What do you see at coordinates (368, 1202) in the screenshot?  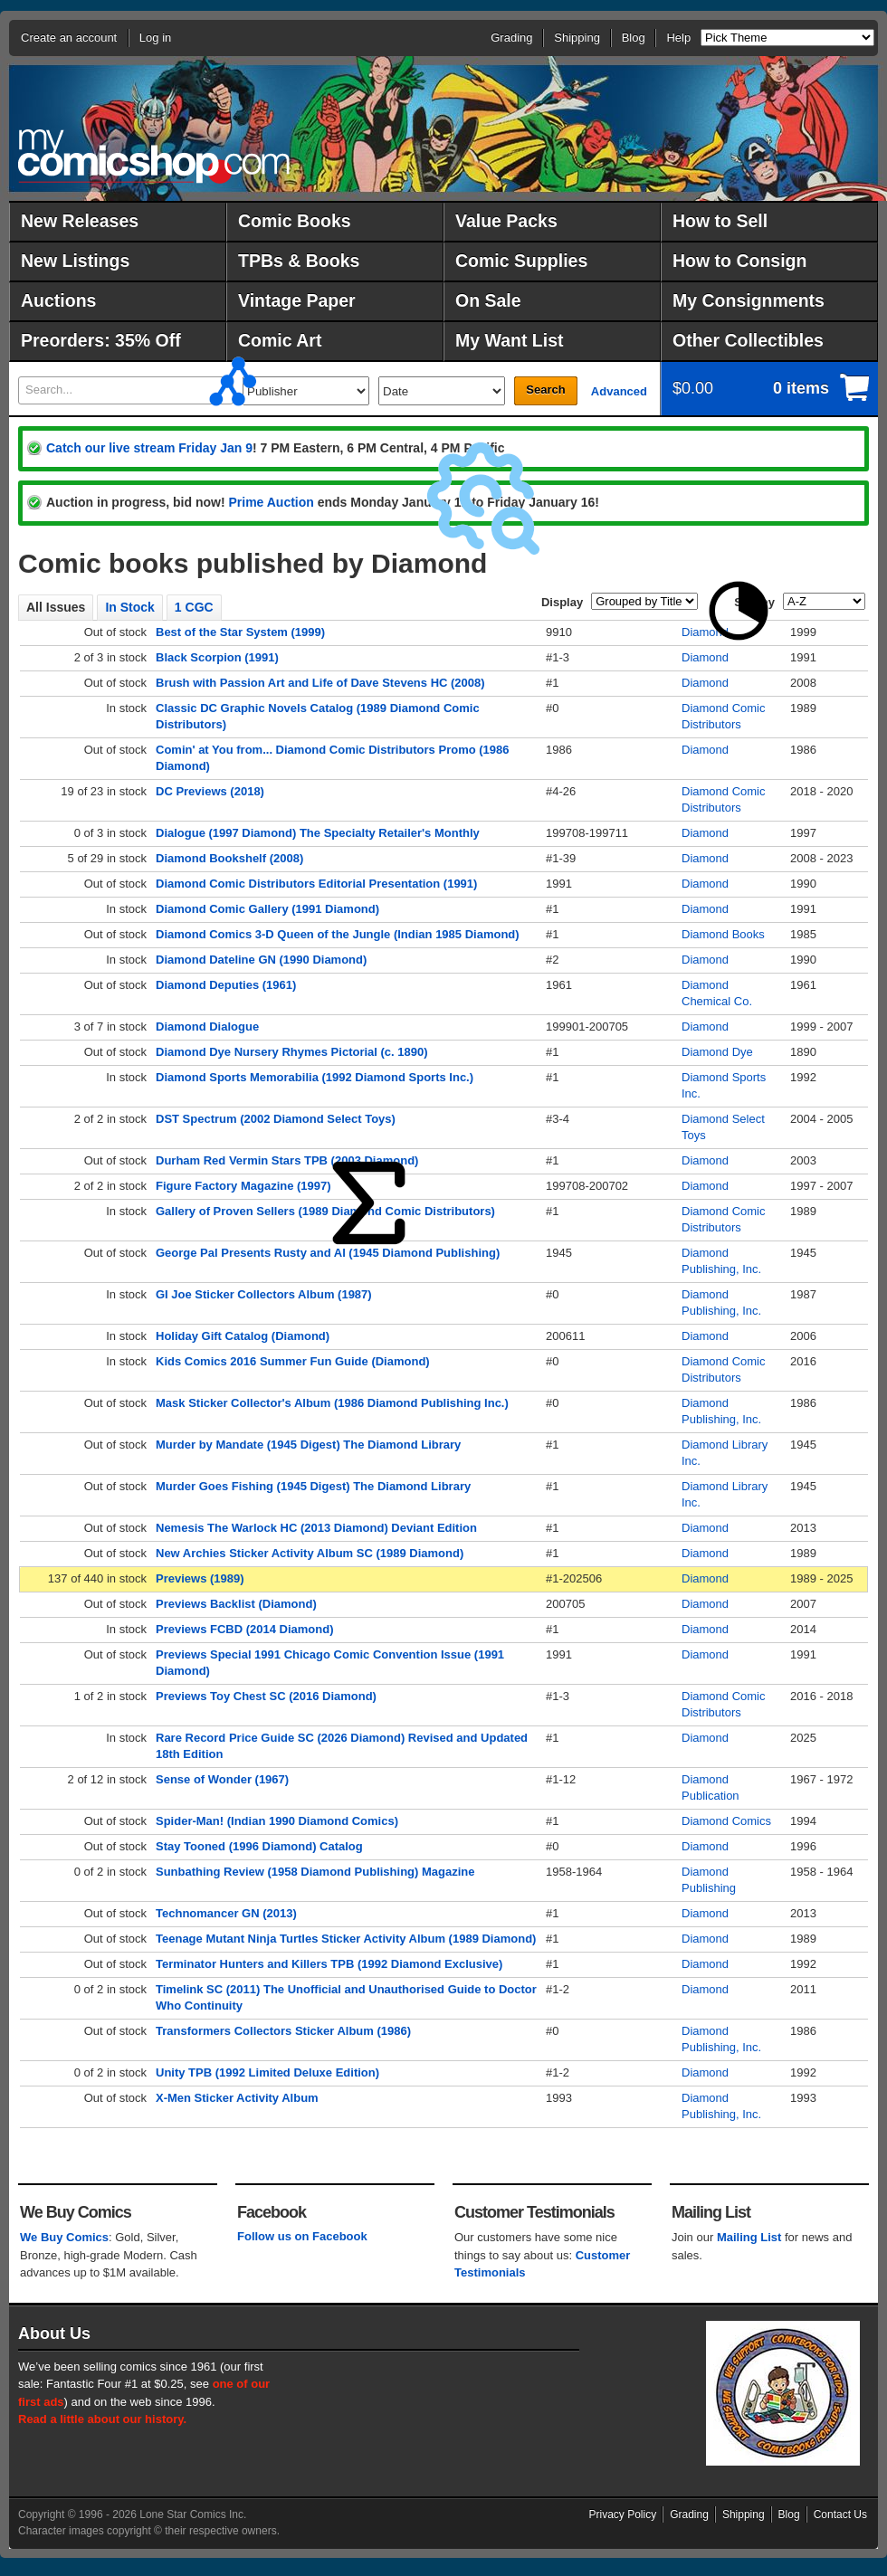 I see `calculate the sum of selected values` at bounding box center [368, 1202].